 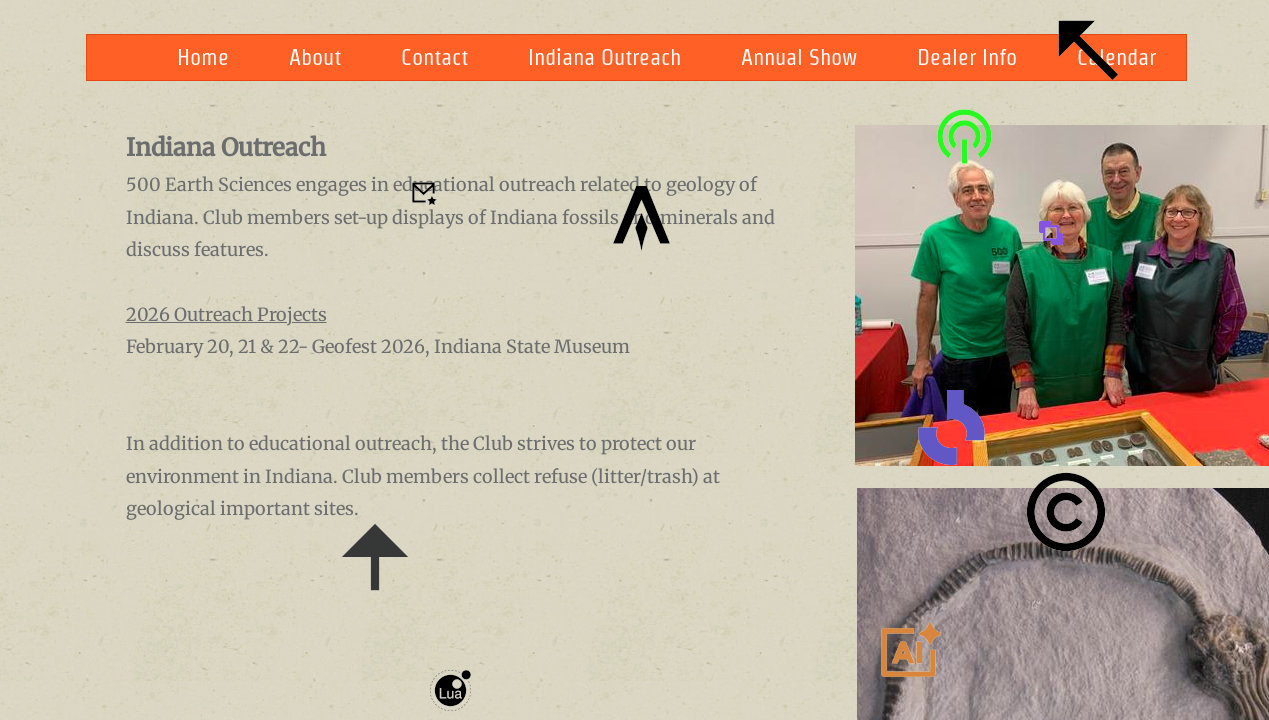 What do you see at coordinates (450, 690) in the screenshot?
I see `lua programming language logo` at bounding box center [450, 690].